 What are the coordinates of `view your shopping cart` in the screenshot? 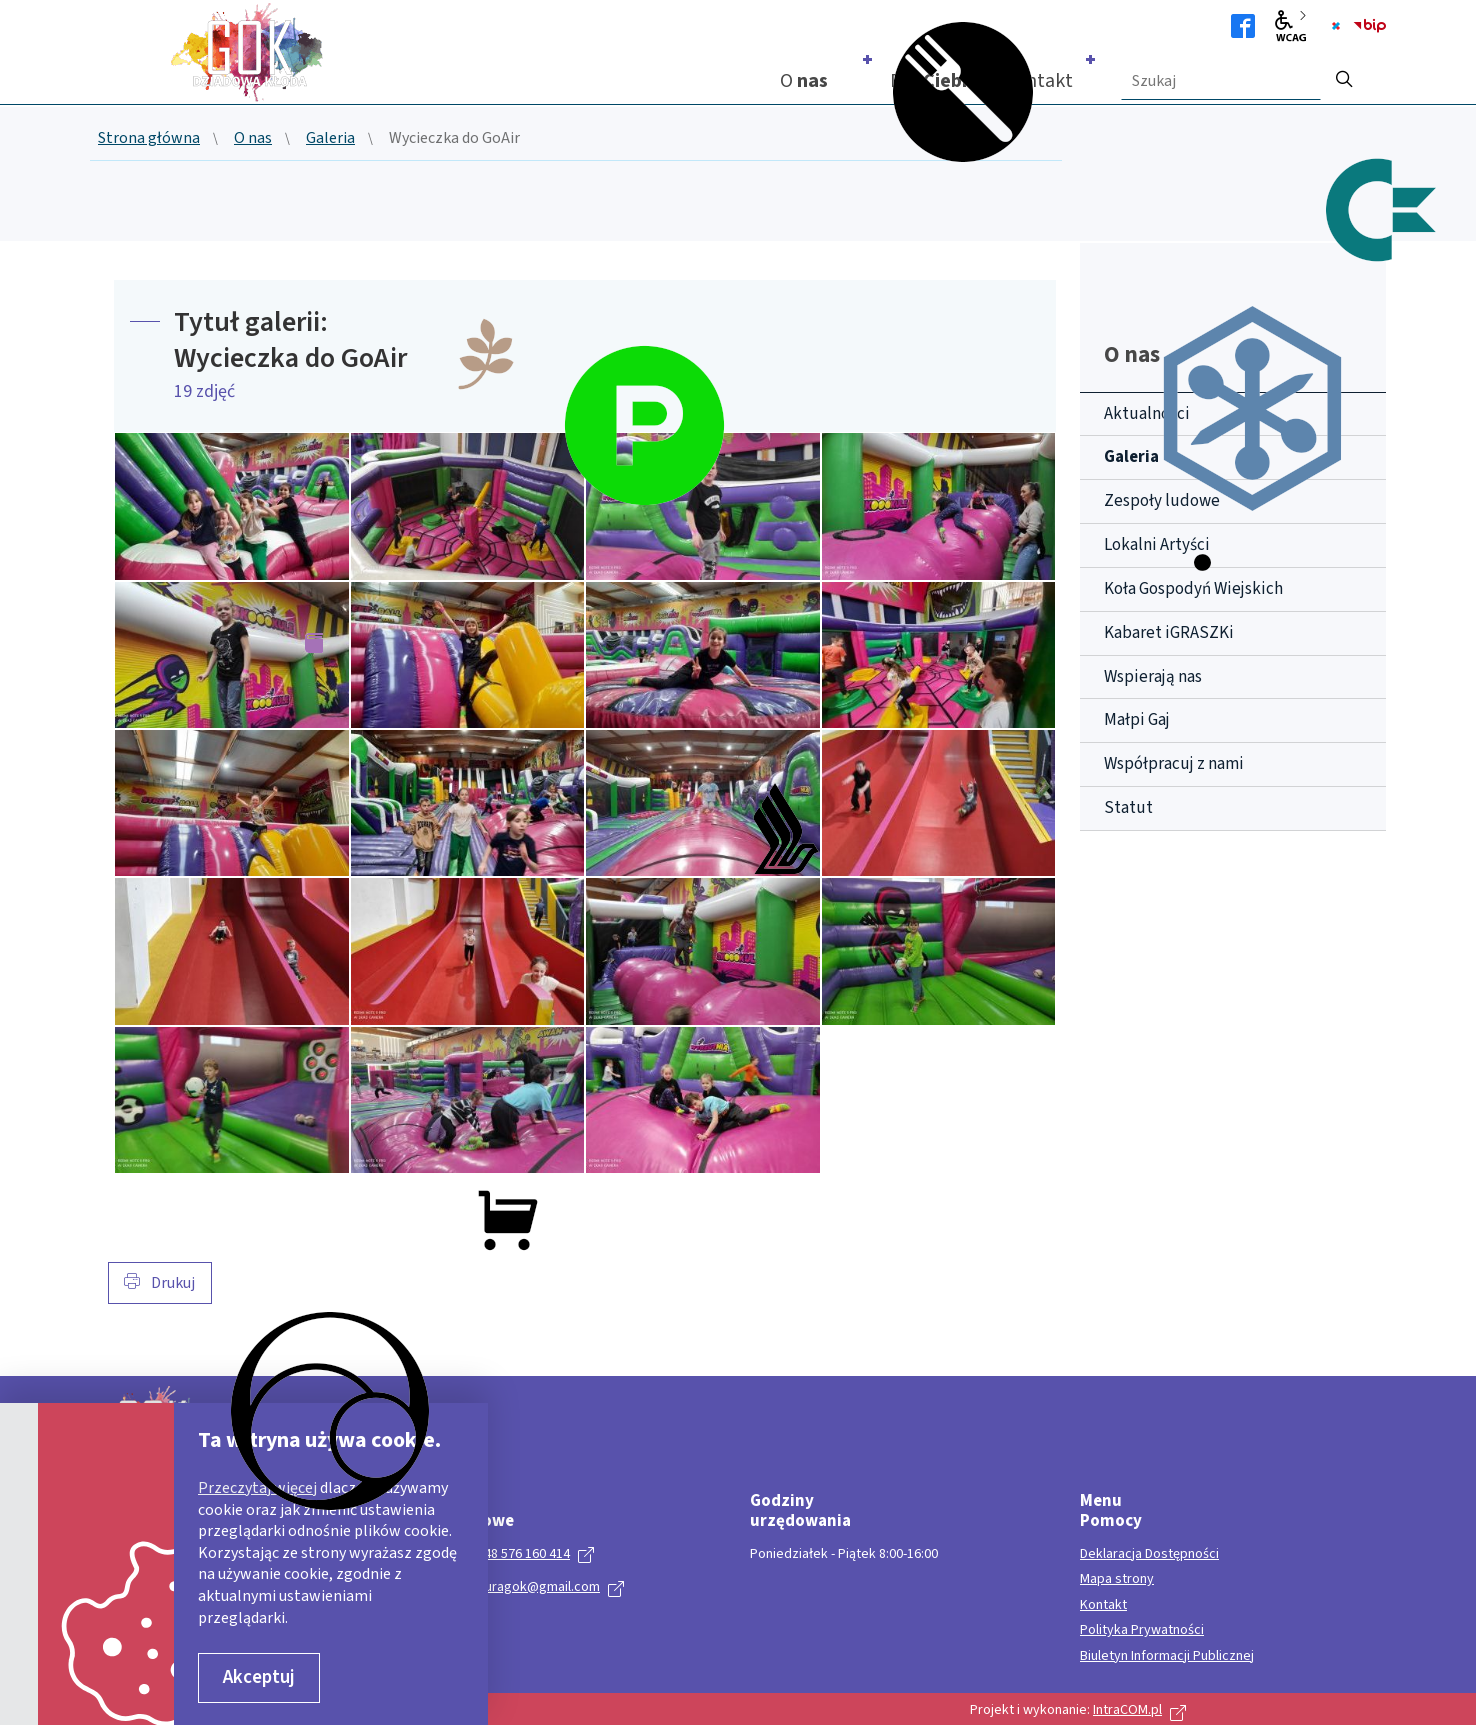 It's located at (507, 1219).